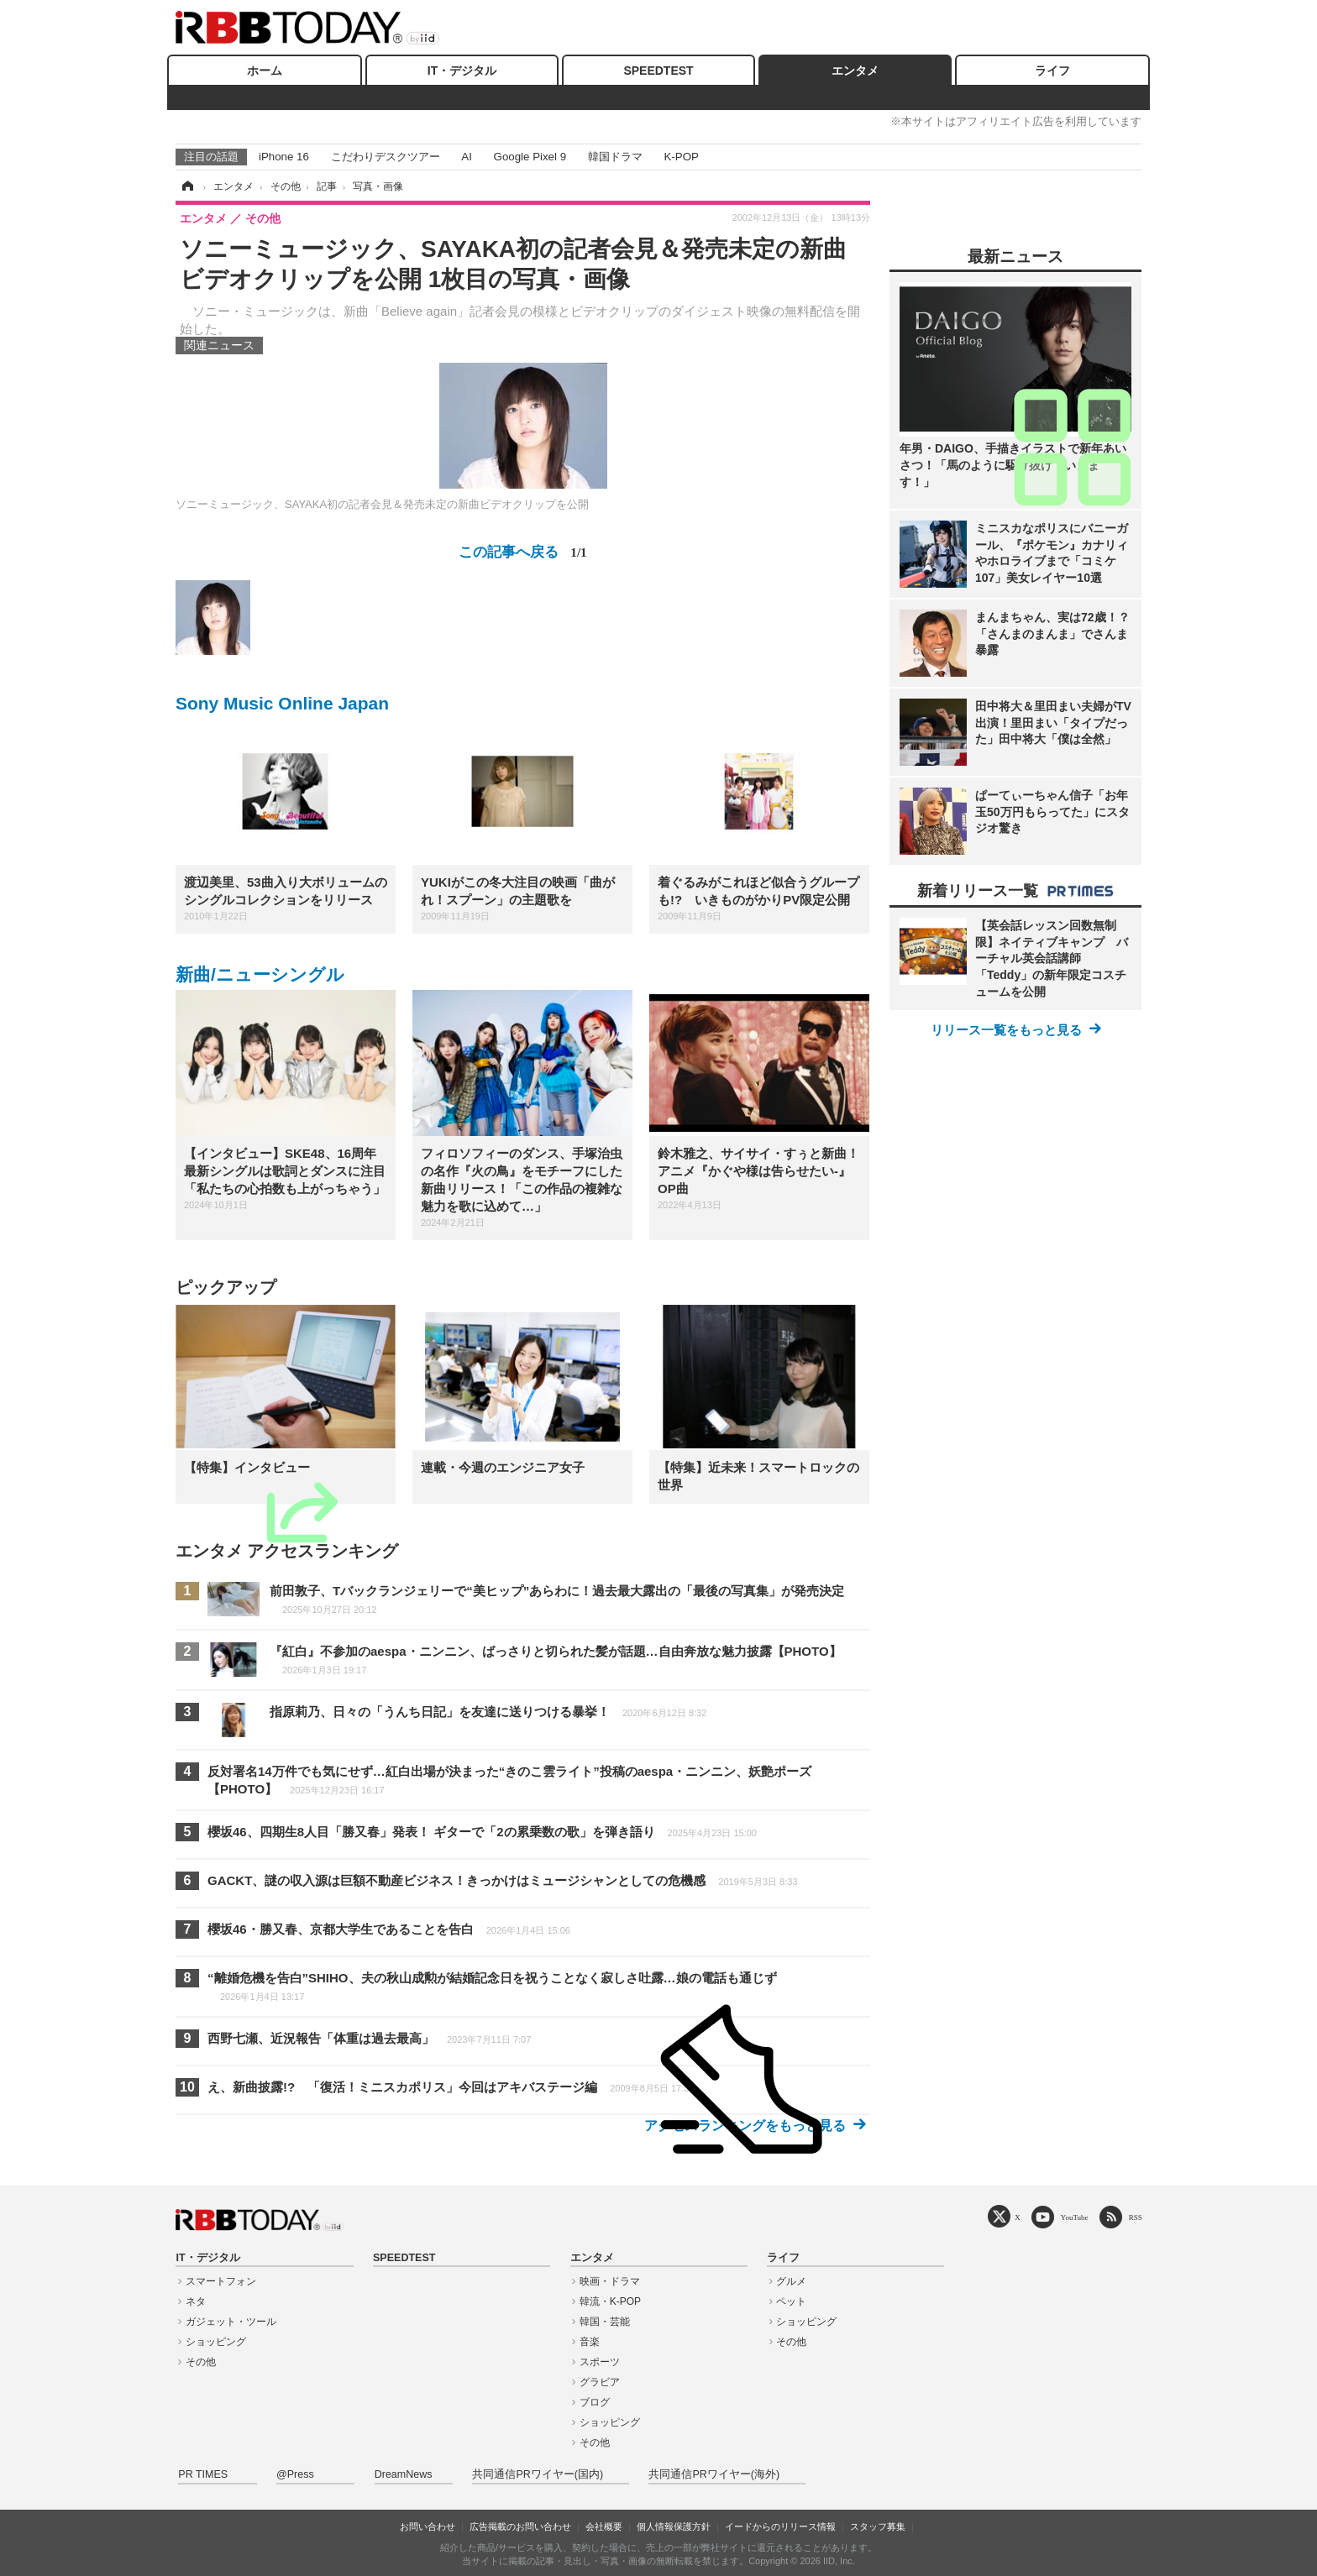 Image resolution: width=1317 pixels, height=2576 pixels. Describe the element at coordinates (302, 1510) in the screenshot. I see `share this content` at that location.